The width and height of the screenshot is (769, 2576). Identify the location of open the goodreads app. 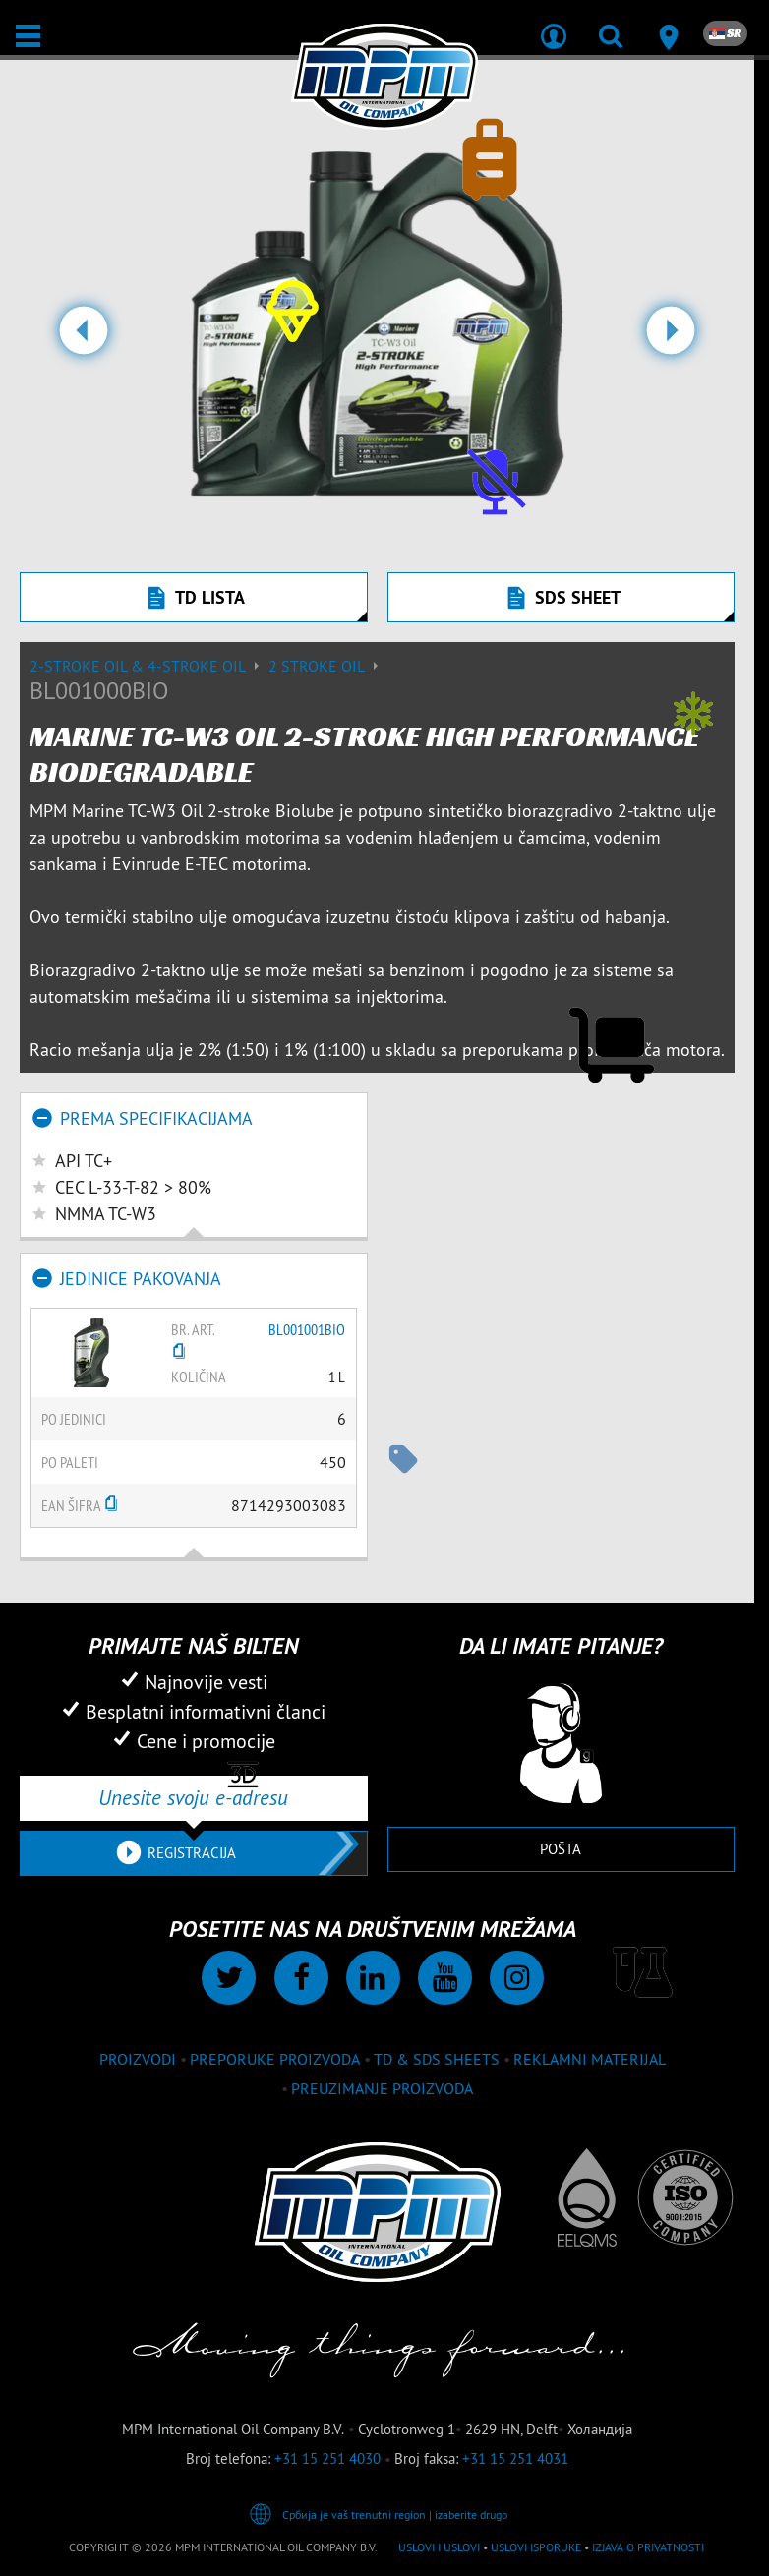
(586, 1756).